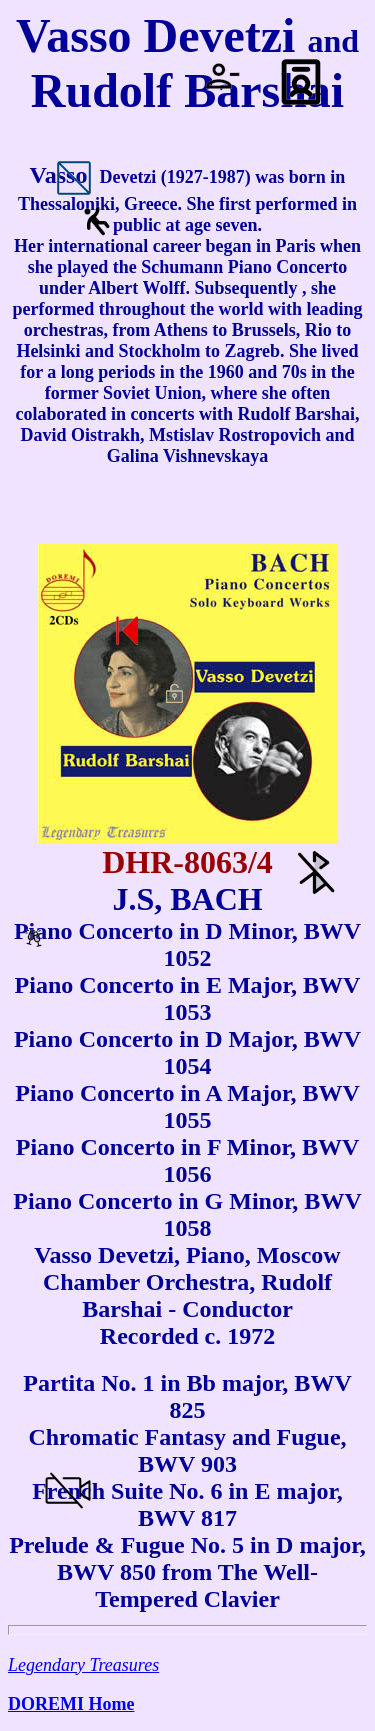 The width and height of the screenshot is (375, 1731). I want to click on indicates a slip or fall hazard warning, so click(96, 221).